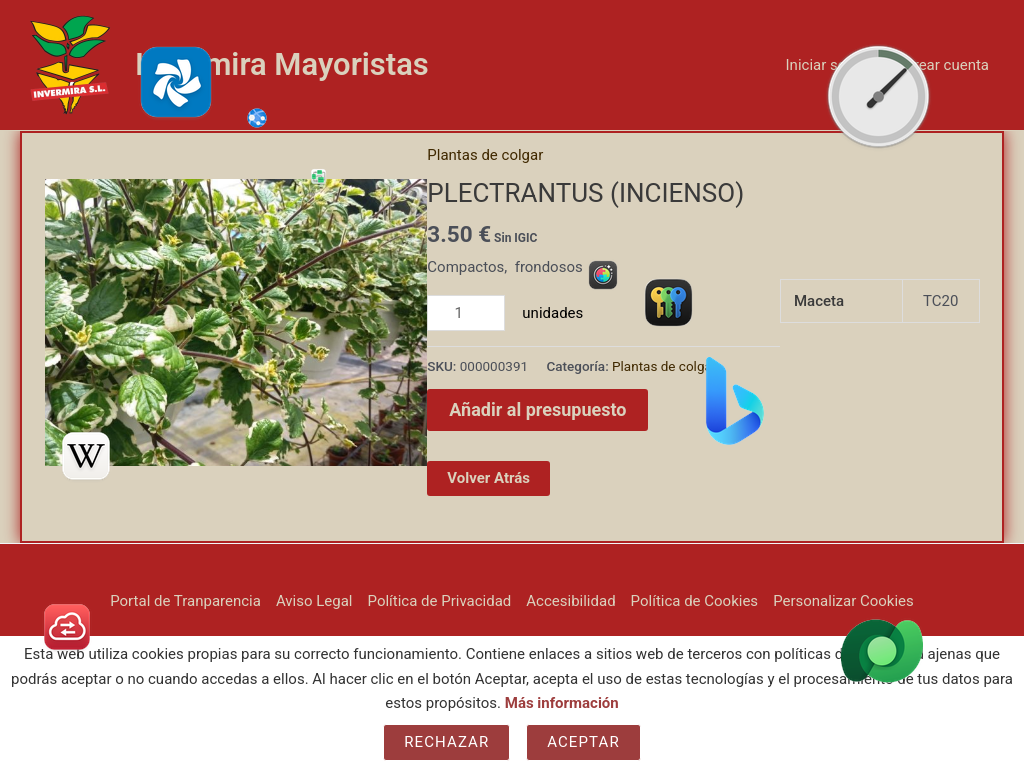 Image resolution: width=1024 pixels, height=775 pixels. Describe the element at coordinates (882, 651) in the screenshot. I see `open Microsoft Dataverse app` at that location.